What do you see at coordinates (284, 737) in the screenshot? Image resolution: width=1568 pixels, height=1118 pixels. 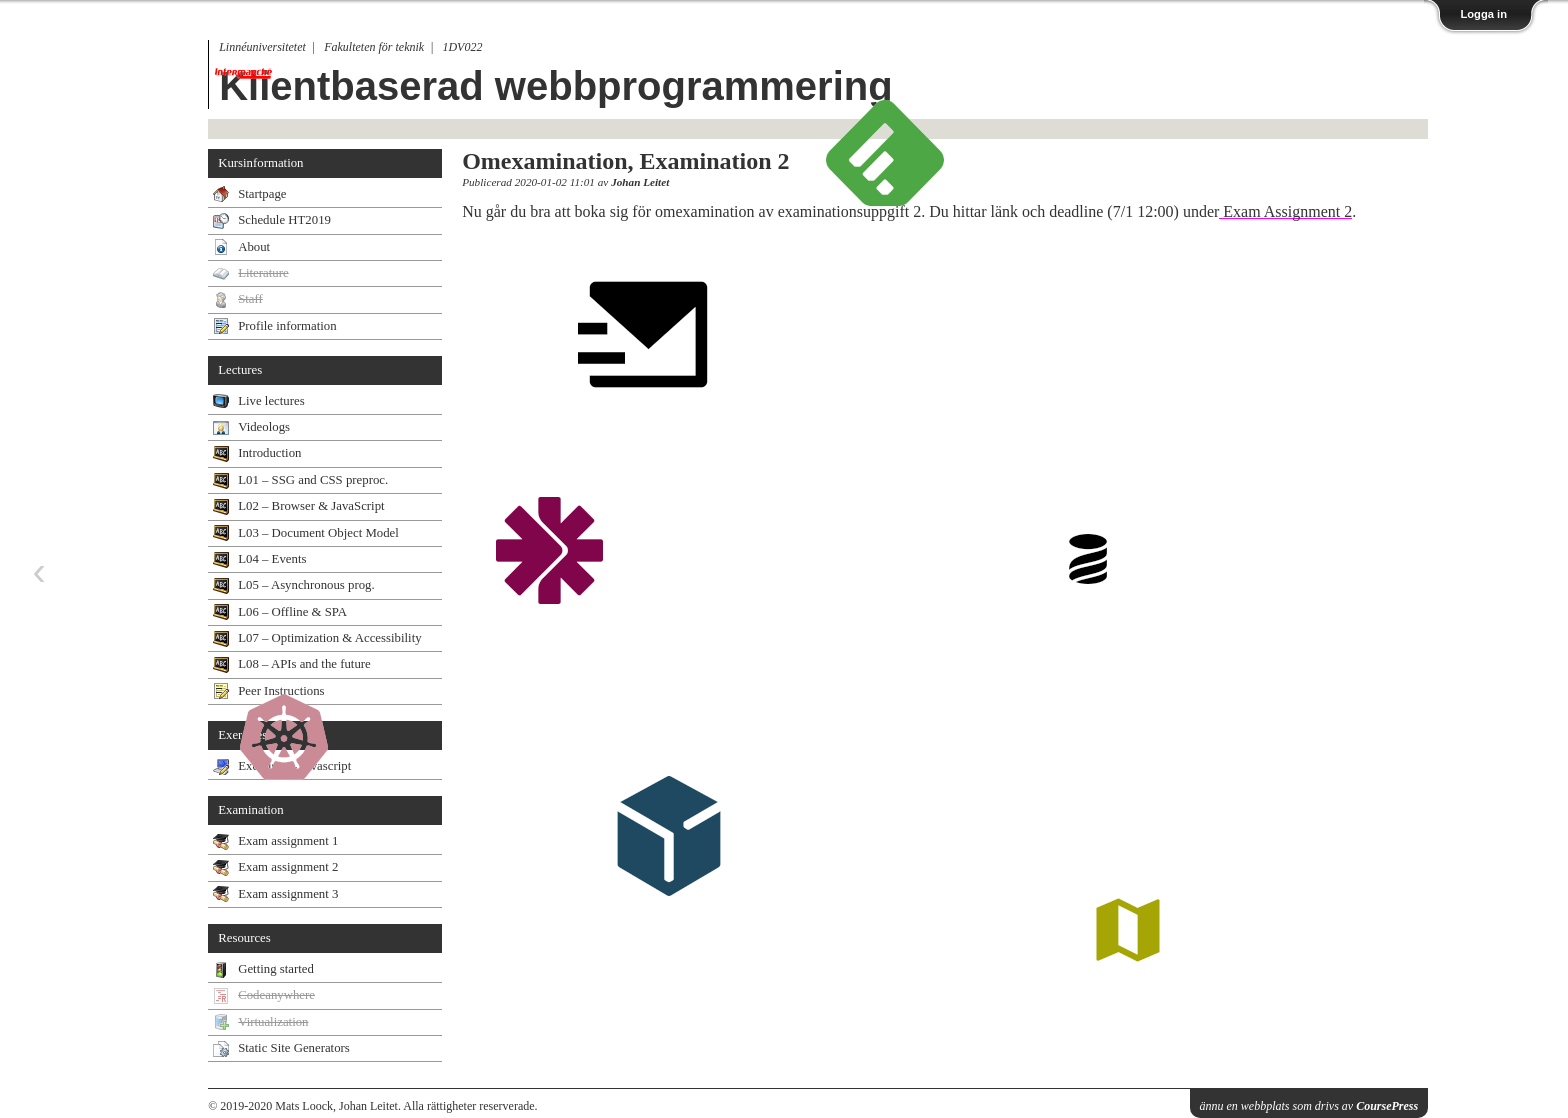 I see `kubernetes container orchestration platform logo` at bounding box center [284, 737].